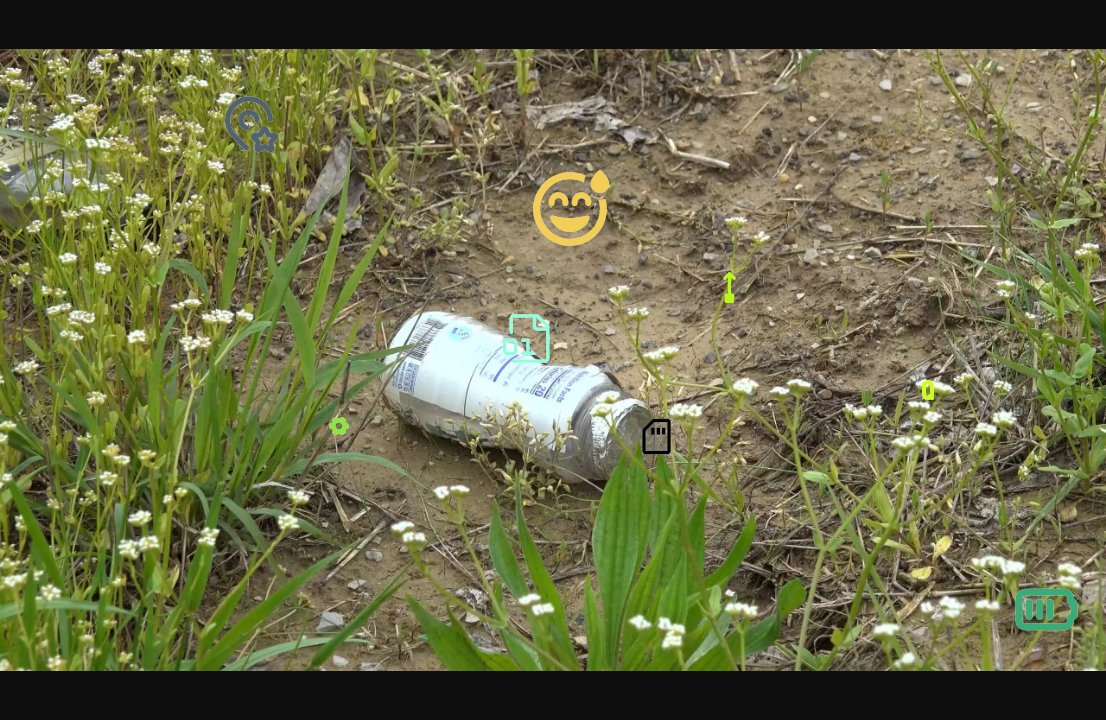 Image resolution: width=1106 pixels, height=720 pixels. What do you see at coordinates (249, 123) in the screenshot?
I see `mark a location as favorite` at bounding box center [249, 123].